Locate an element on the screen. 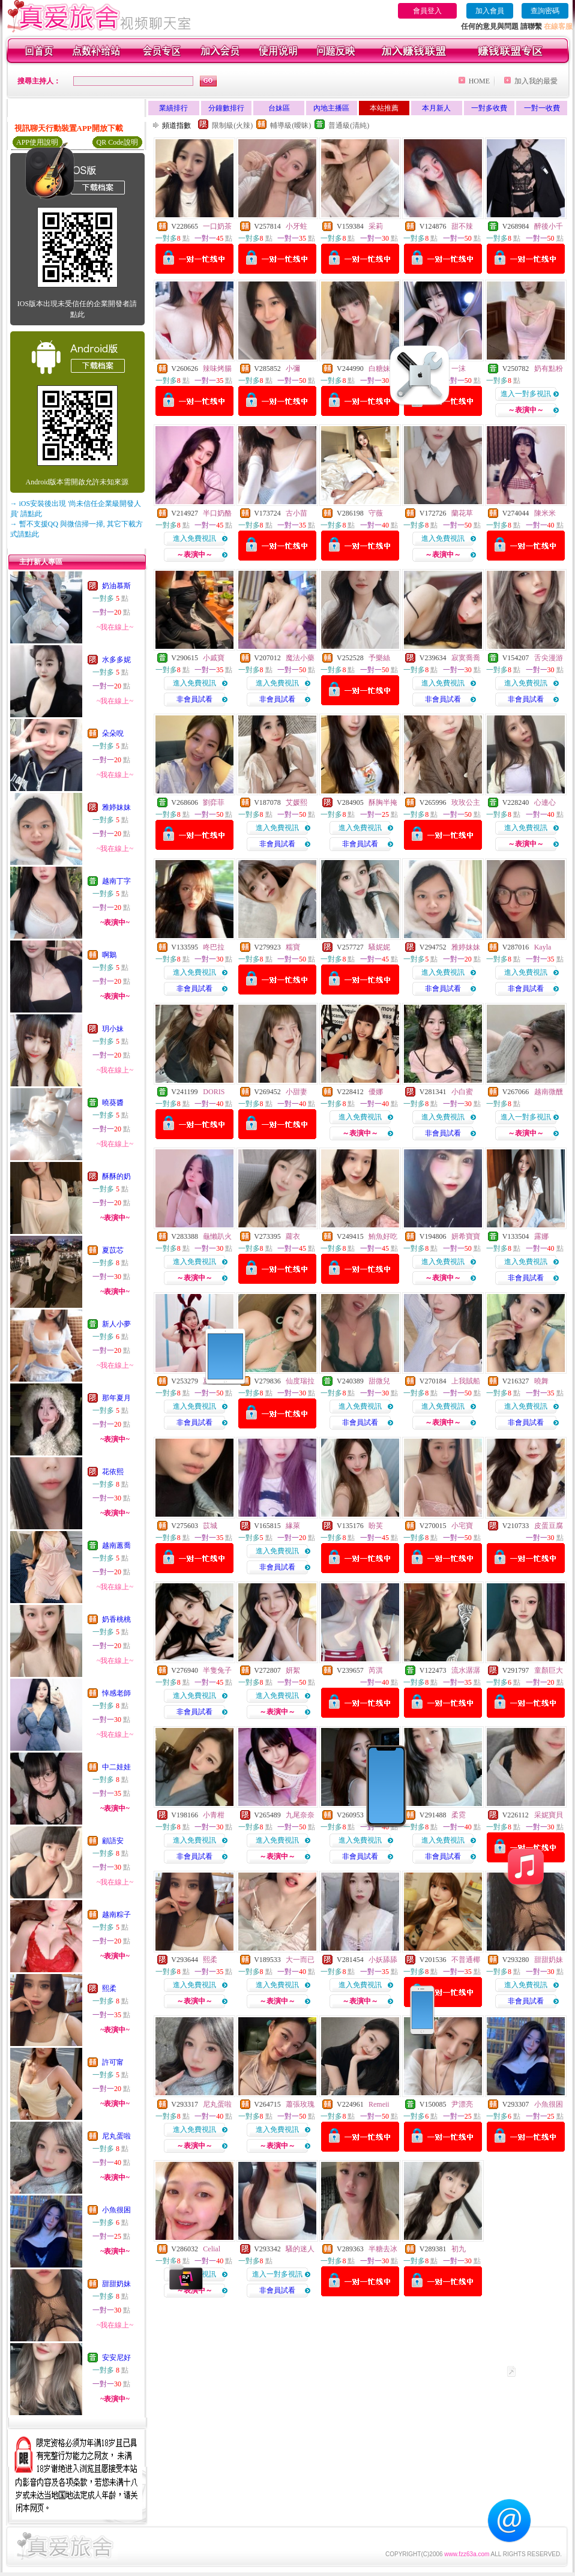 This screenshot has height=2576, width=575. iPad Air 2 with cellular connectivity detected is located at coordinates (225, 1356).